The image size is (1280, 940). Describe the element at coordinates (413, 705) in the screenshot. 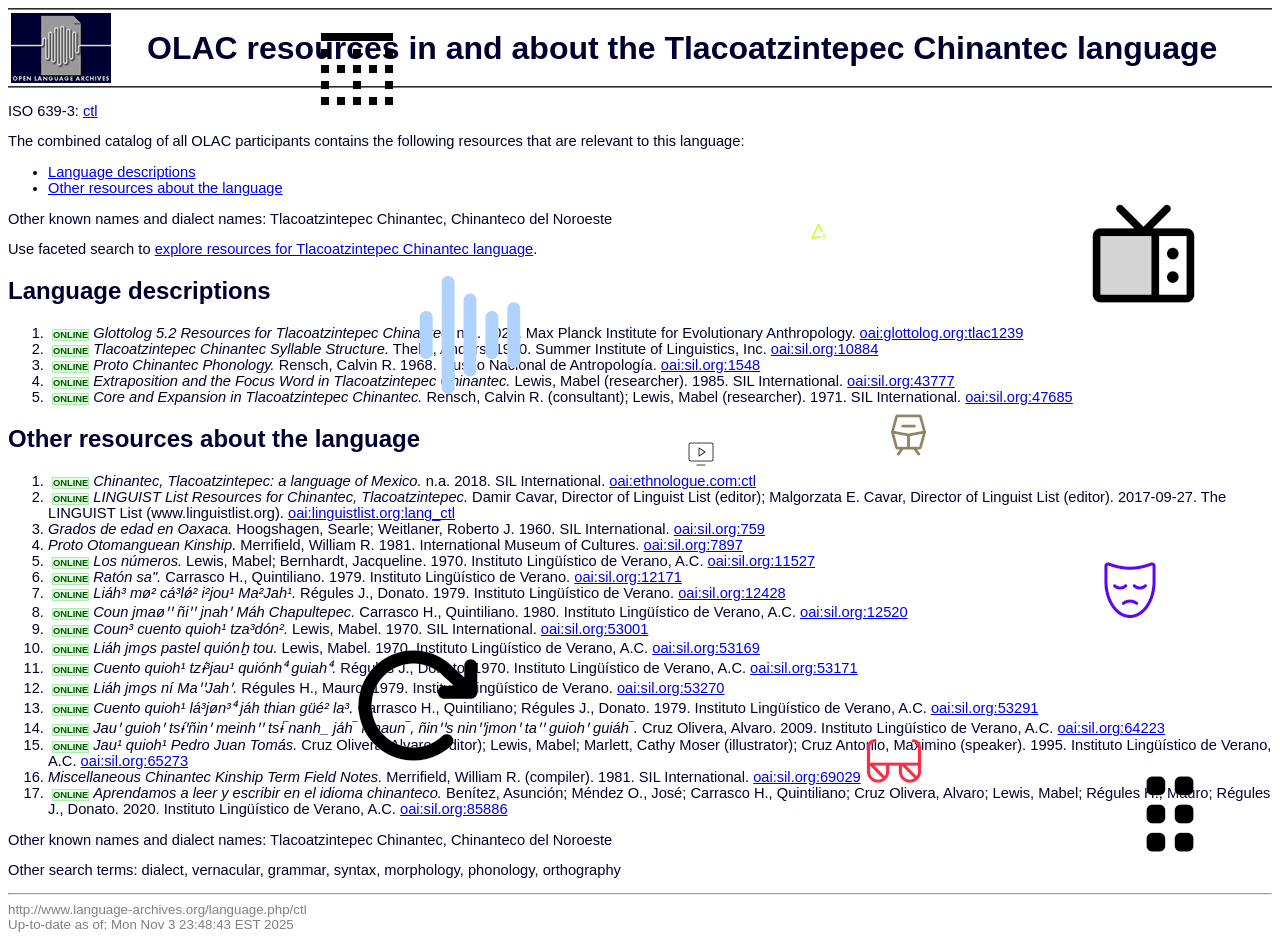

I see `refresh or reload content` at that location.